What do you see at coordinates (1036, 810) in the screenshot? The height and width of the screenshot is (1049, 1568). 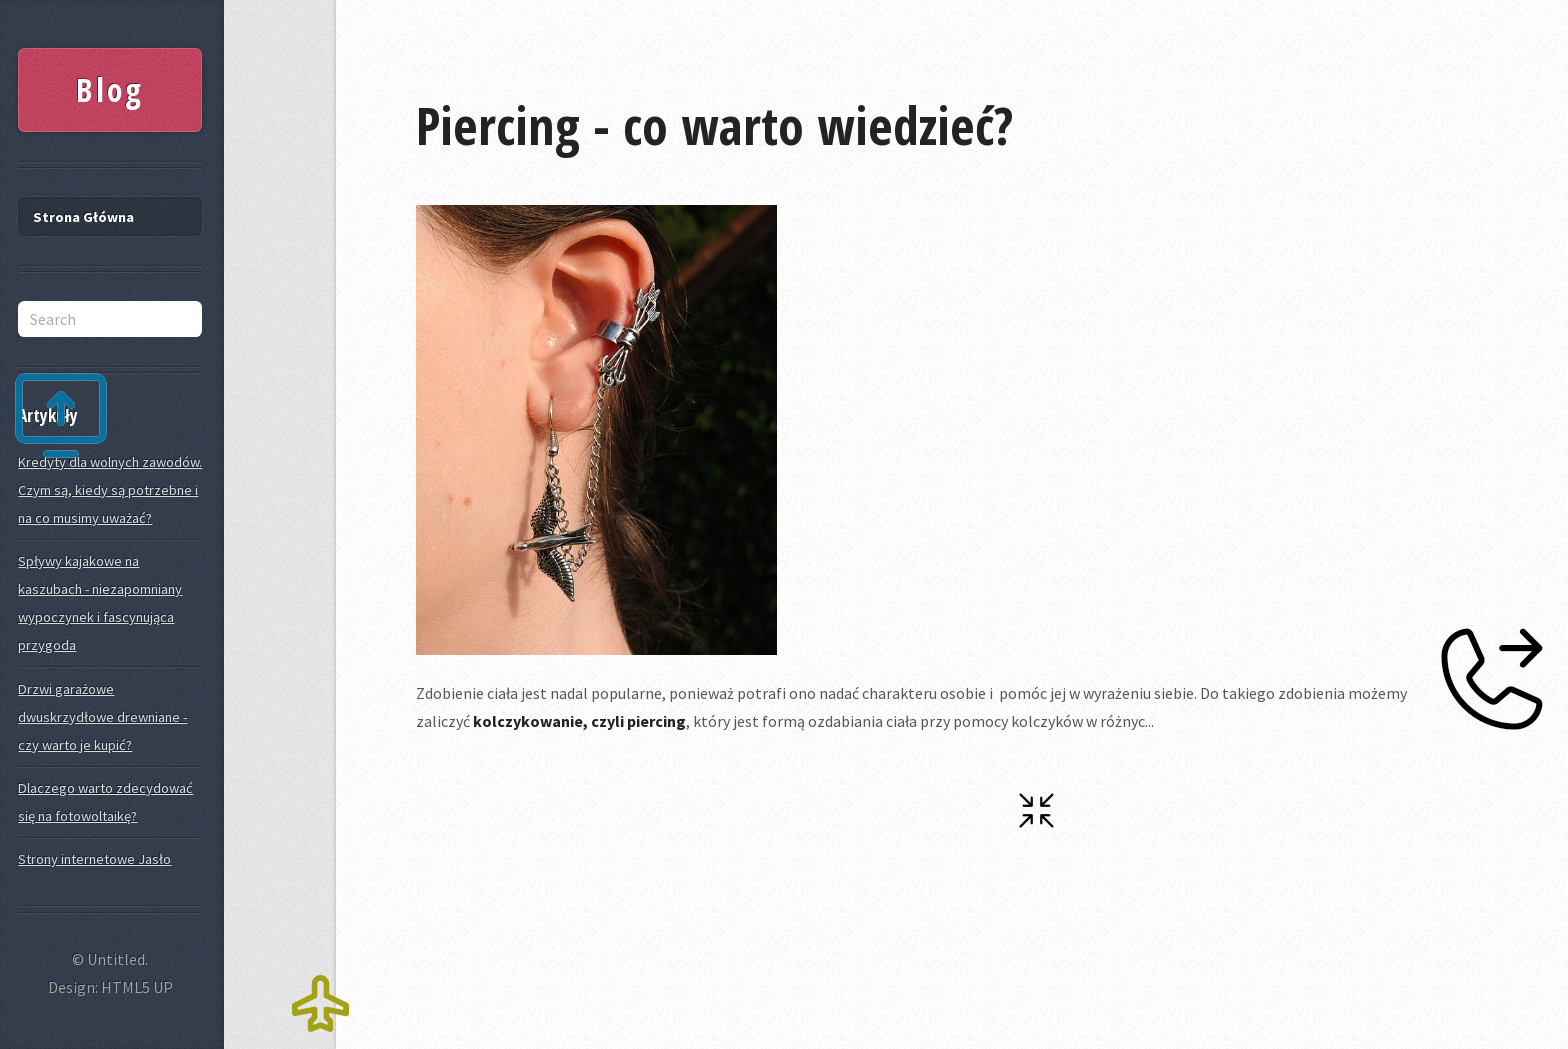 I see `exit fullscreen mode` at bounding box center [1036, 810].